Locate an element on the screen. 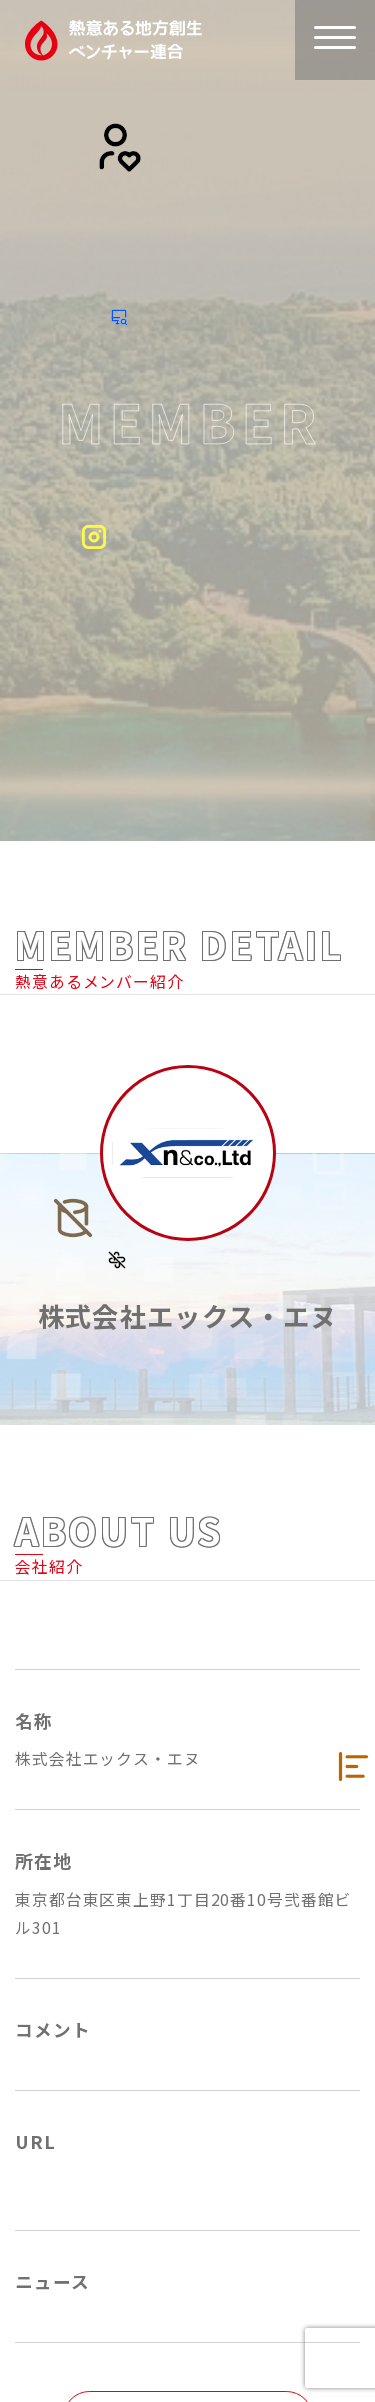 The width and height of the screenshot is (375, 2402). search for connected devices on your network is located at coordinates (119, 317).